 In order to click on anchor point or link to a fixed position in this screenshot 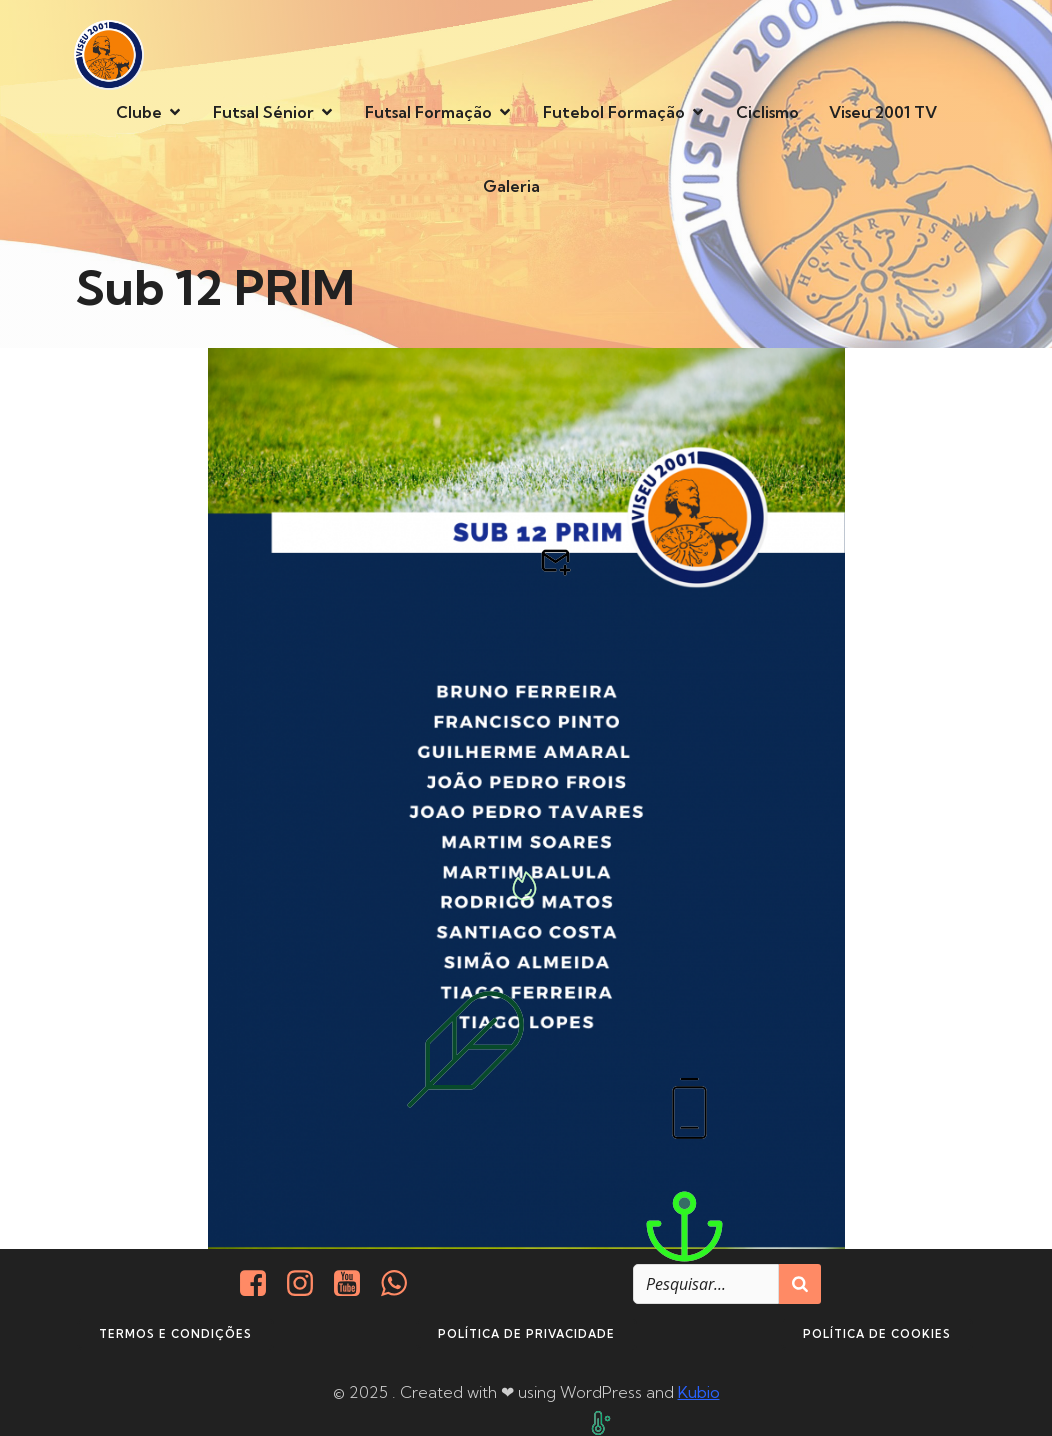, I will do `click(684, 1226)`.